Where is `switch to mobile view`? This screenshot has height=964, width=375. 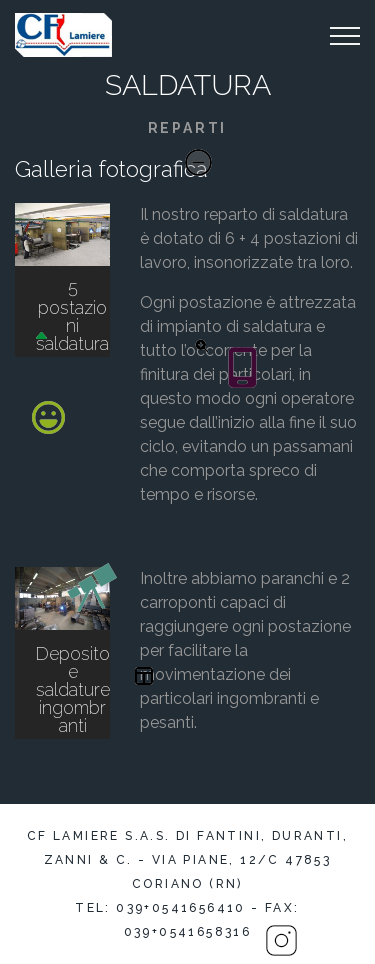 switch to mobile view is located at coordinates (242, 367).